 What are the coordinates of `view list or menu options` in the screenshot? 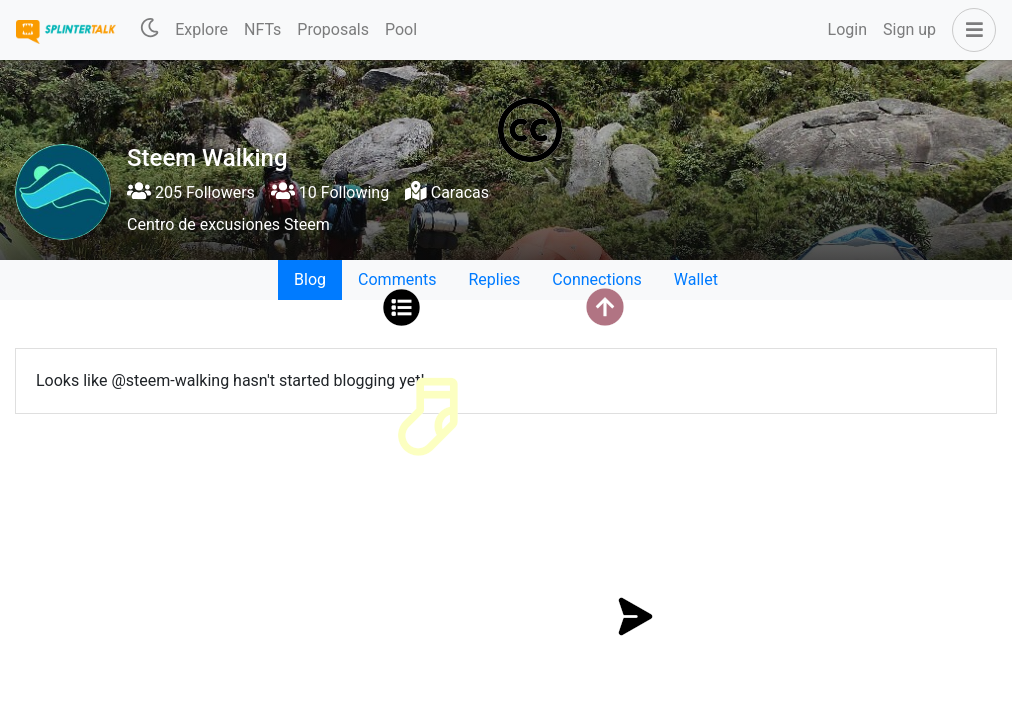 It's located at (401, 307).